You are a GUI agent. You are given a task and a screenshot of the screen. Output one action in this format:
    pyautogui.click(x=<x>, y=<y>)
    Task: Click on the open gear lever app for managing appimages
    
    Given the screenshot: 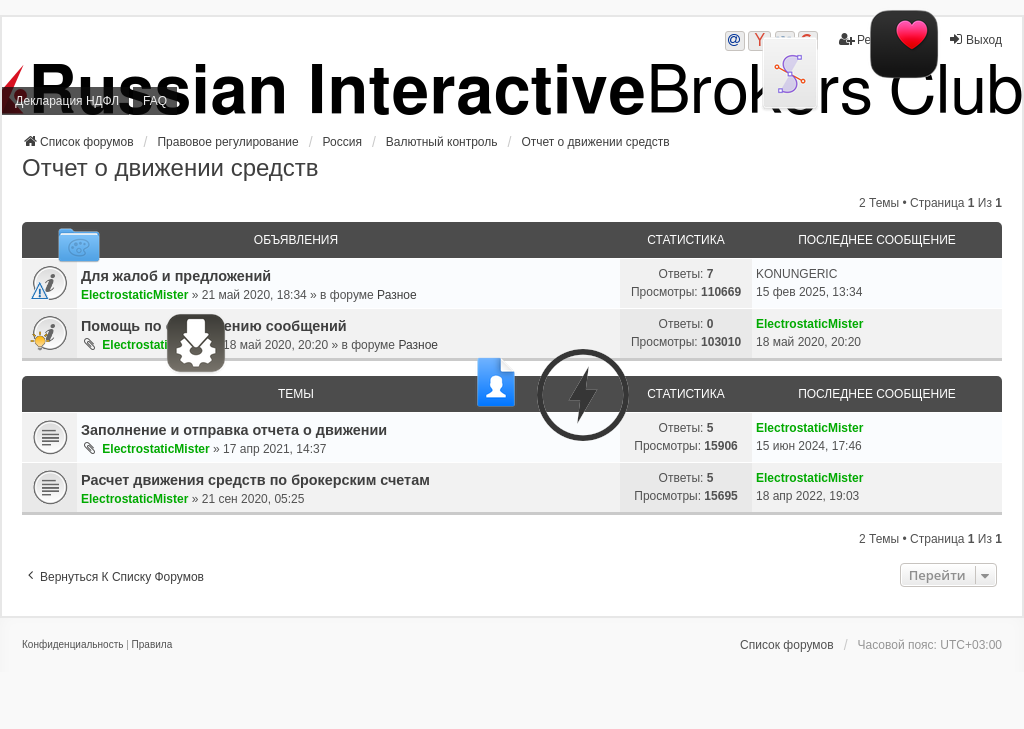 What is the action you would take?
    pyautogui.click(x=196, y=343)
    